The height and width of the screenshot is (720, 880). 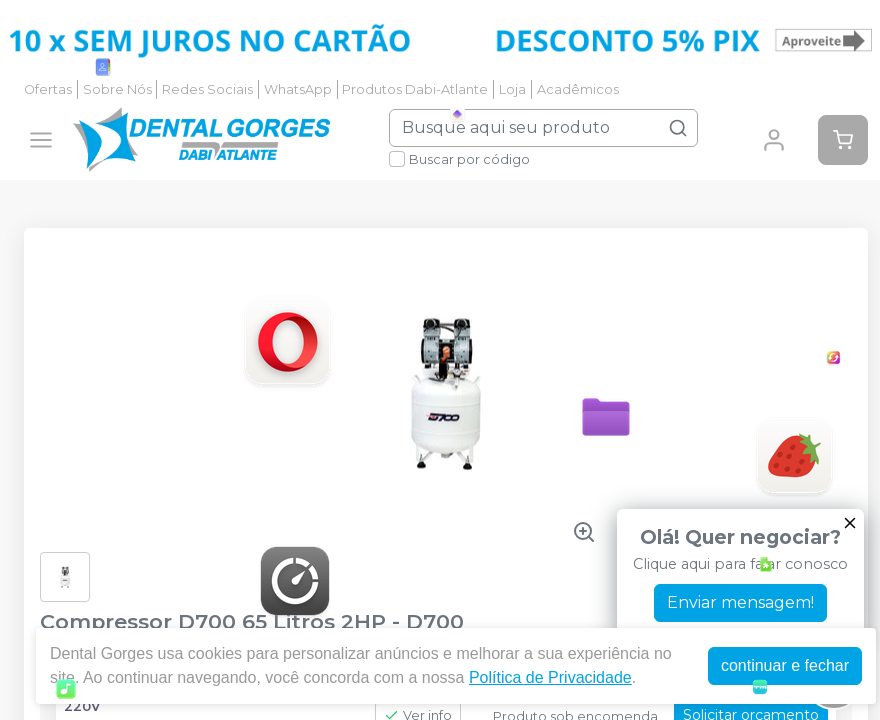 I want to click on open strawberry music player, so click(x=794, y=455).